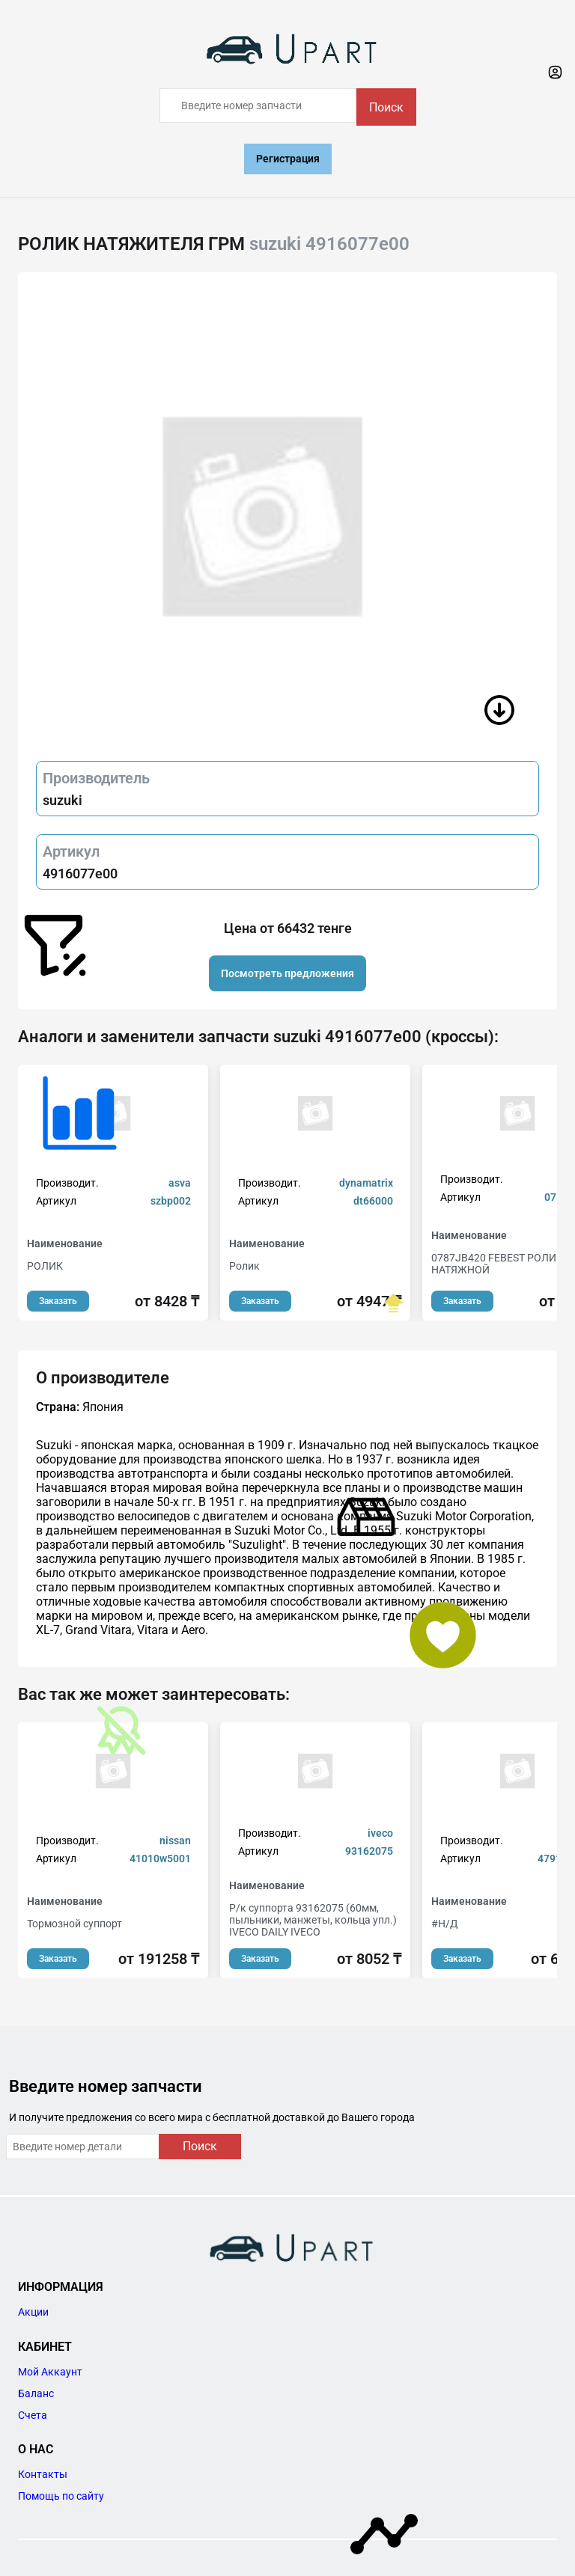 The image size is (575, 2576). I want to click on upload file or content, so click(393, 1303).